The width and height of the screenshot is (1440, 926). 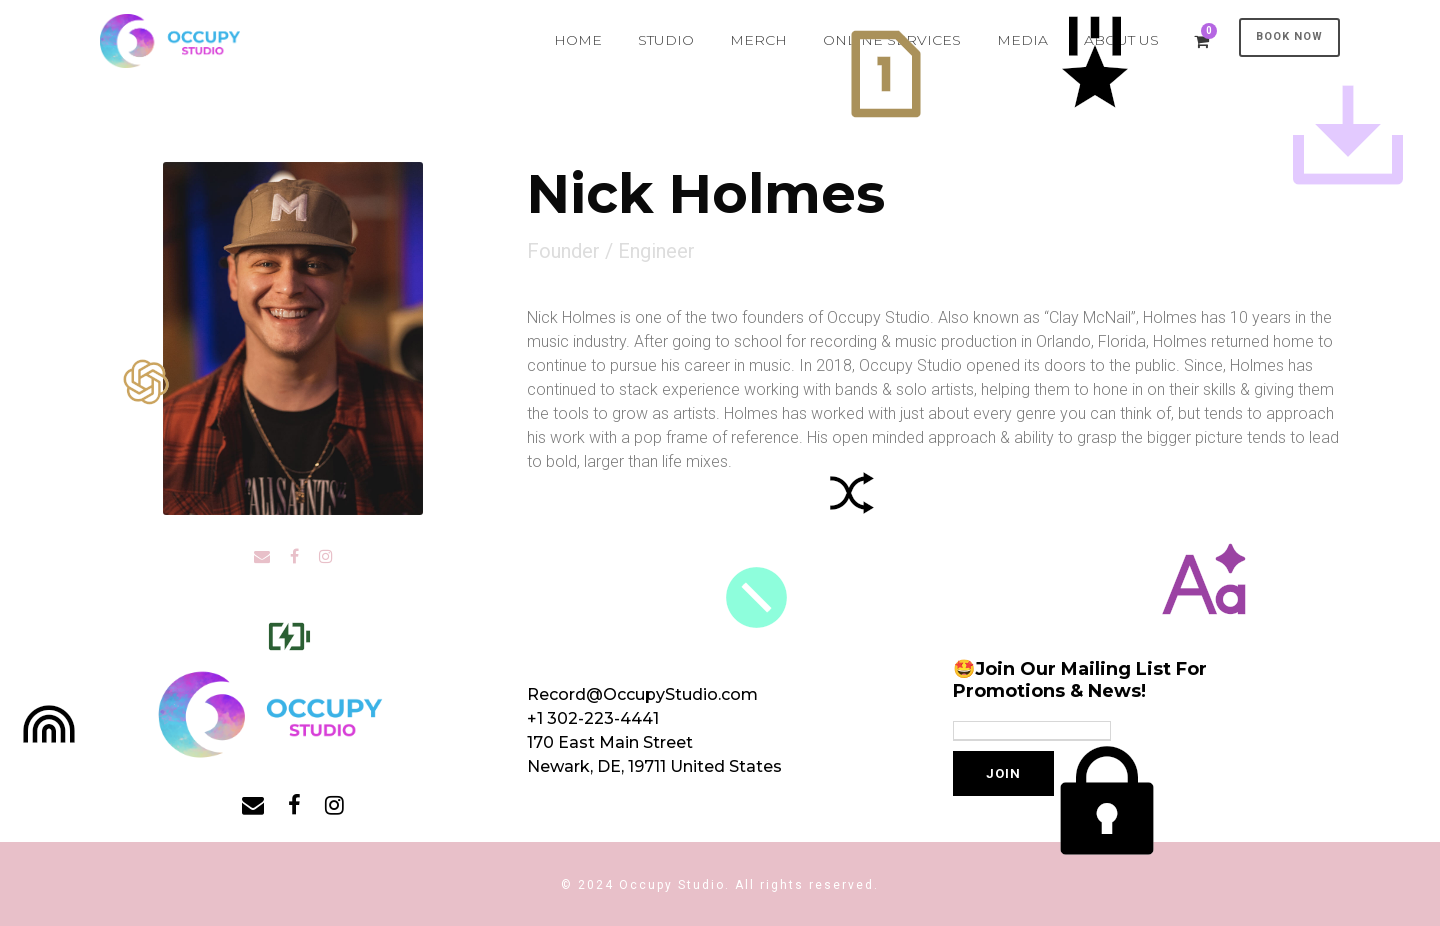 What do you see at coordinates (288, 636) in the screenshot?
I see `indicates battery is currently charging` at bounding box center [288, 636].